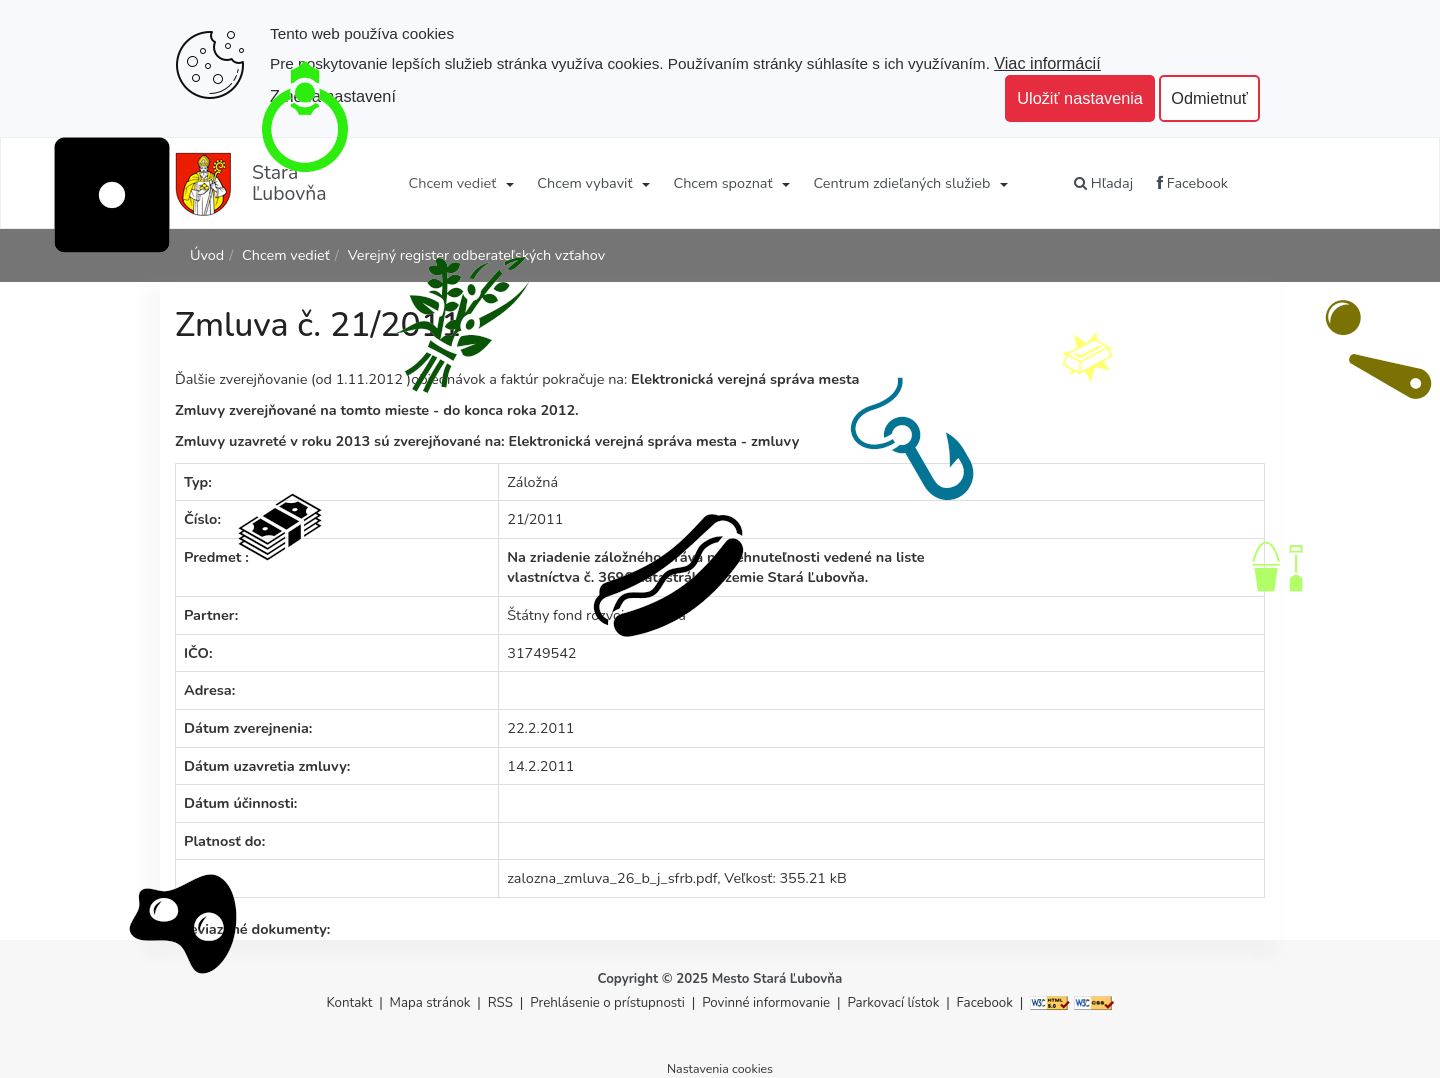 The width and height of the screenshot is (1440, 1078). What do you see at coordinates (112, 195) in the screenshot?
I see `roll the dice` at bounding box center [112, 195].